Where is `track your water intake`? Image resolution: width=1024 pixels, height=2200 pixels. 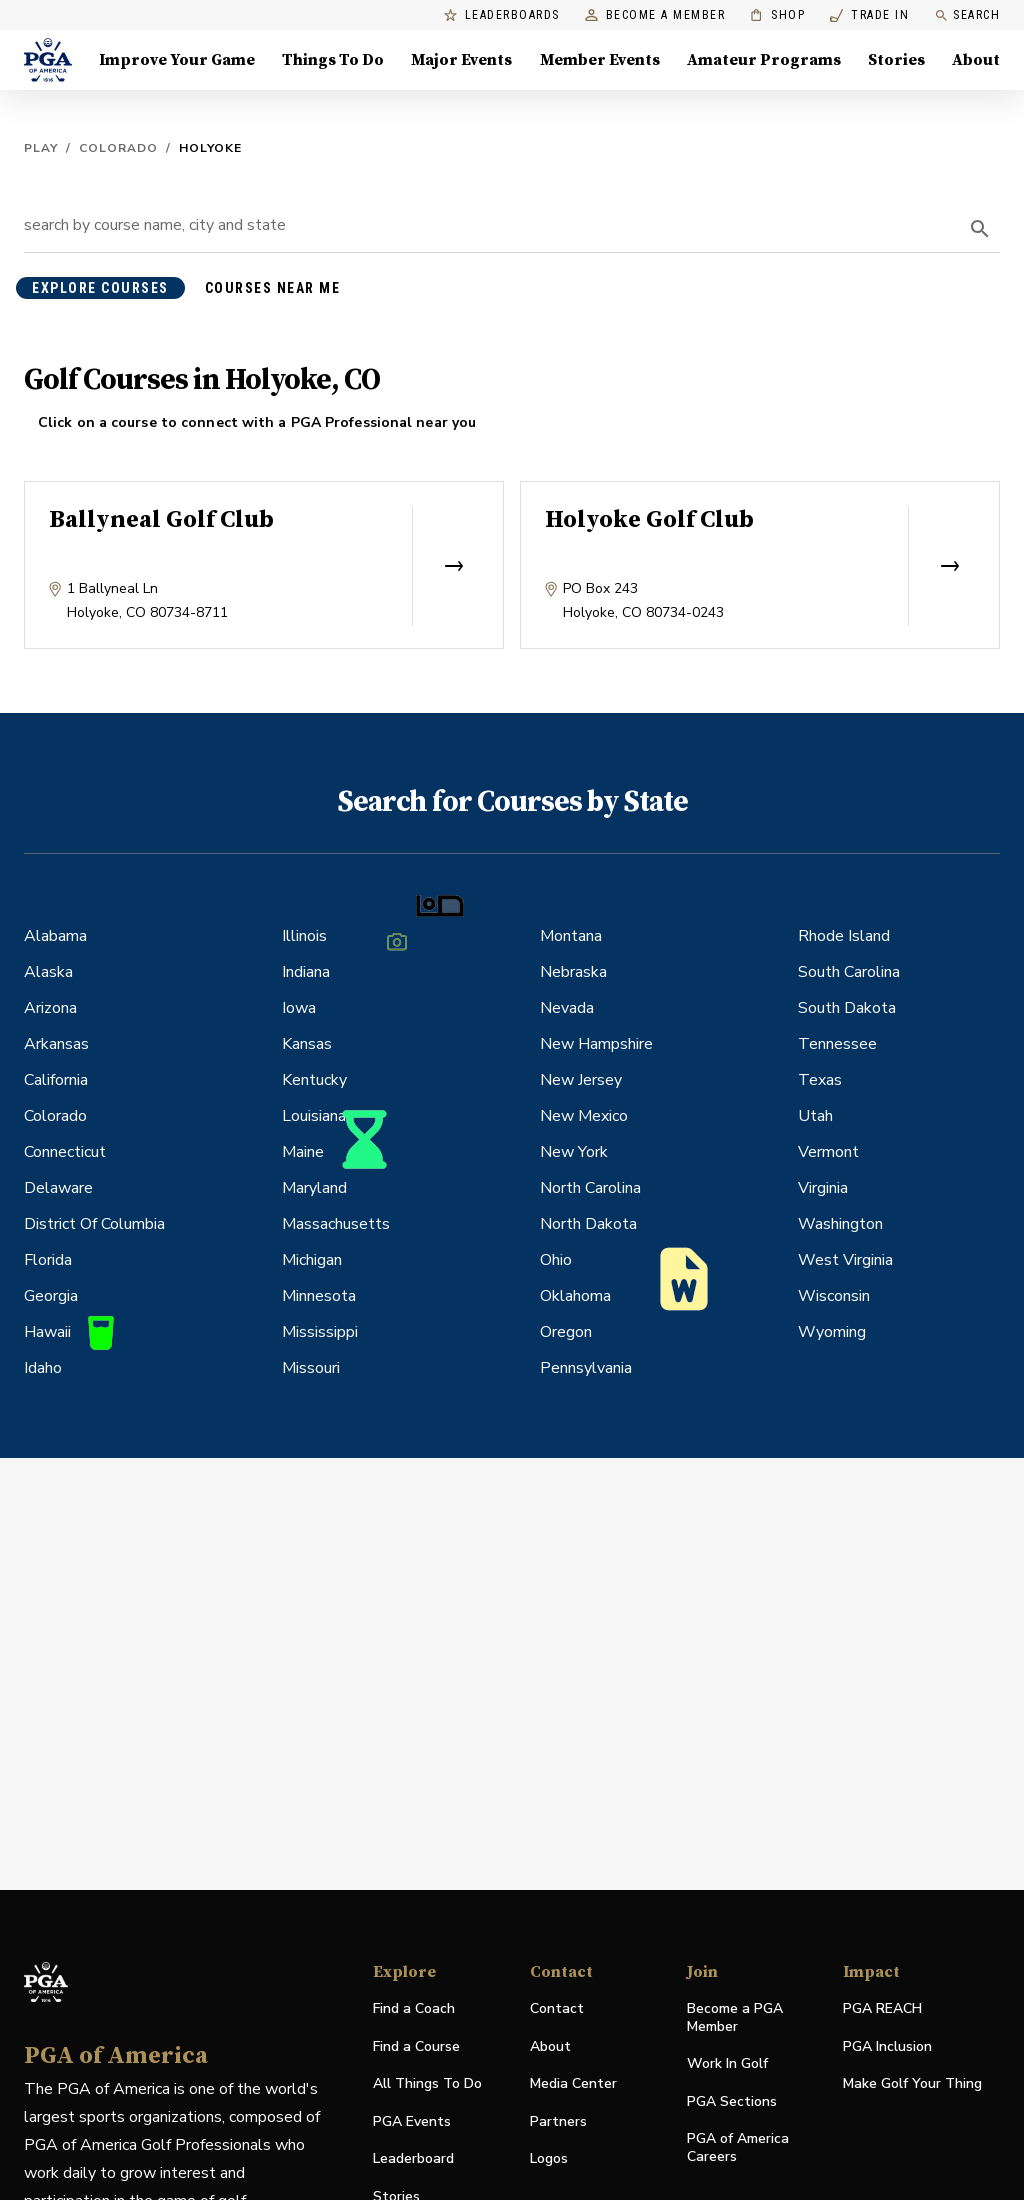 track your water intake is located at coordinates (101, 1333).